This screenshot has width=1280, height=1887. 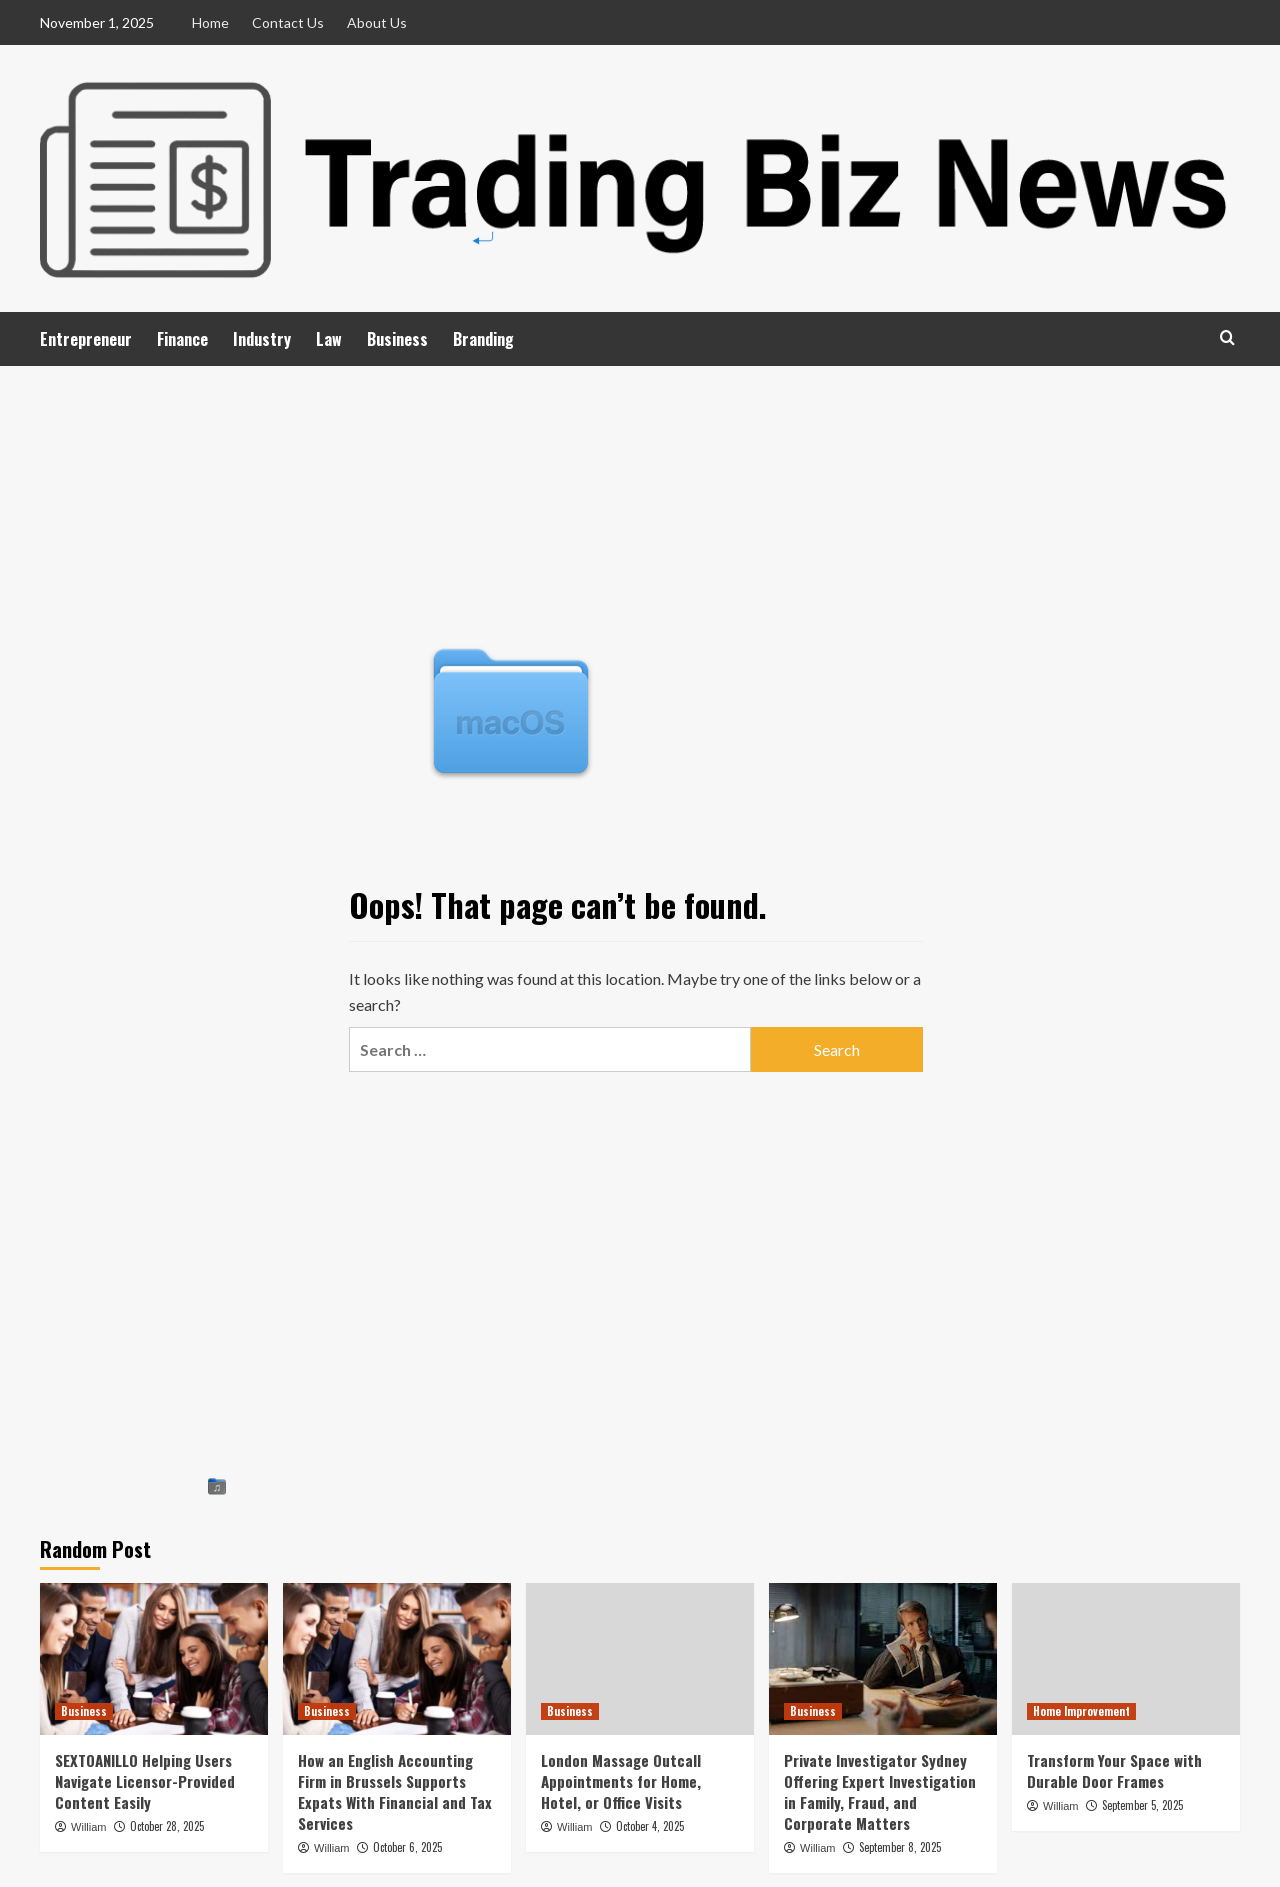 What do you see at coordinates (482, 236) in the screenshot?
I see `reply to an email message` at bounding box center [482, 236].